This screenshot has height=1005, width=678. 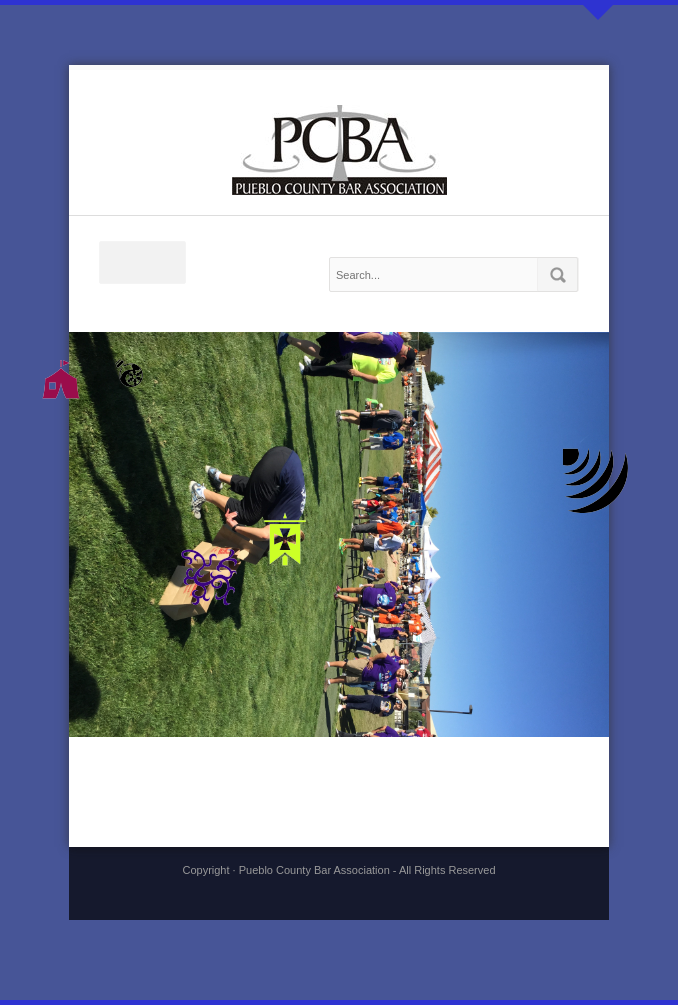 What do you see at coordinates (129, 373) in the screenshot?
I see `use a frost potion or ice spell item` at bounding box center [129, 373].